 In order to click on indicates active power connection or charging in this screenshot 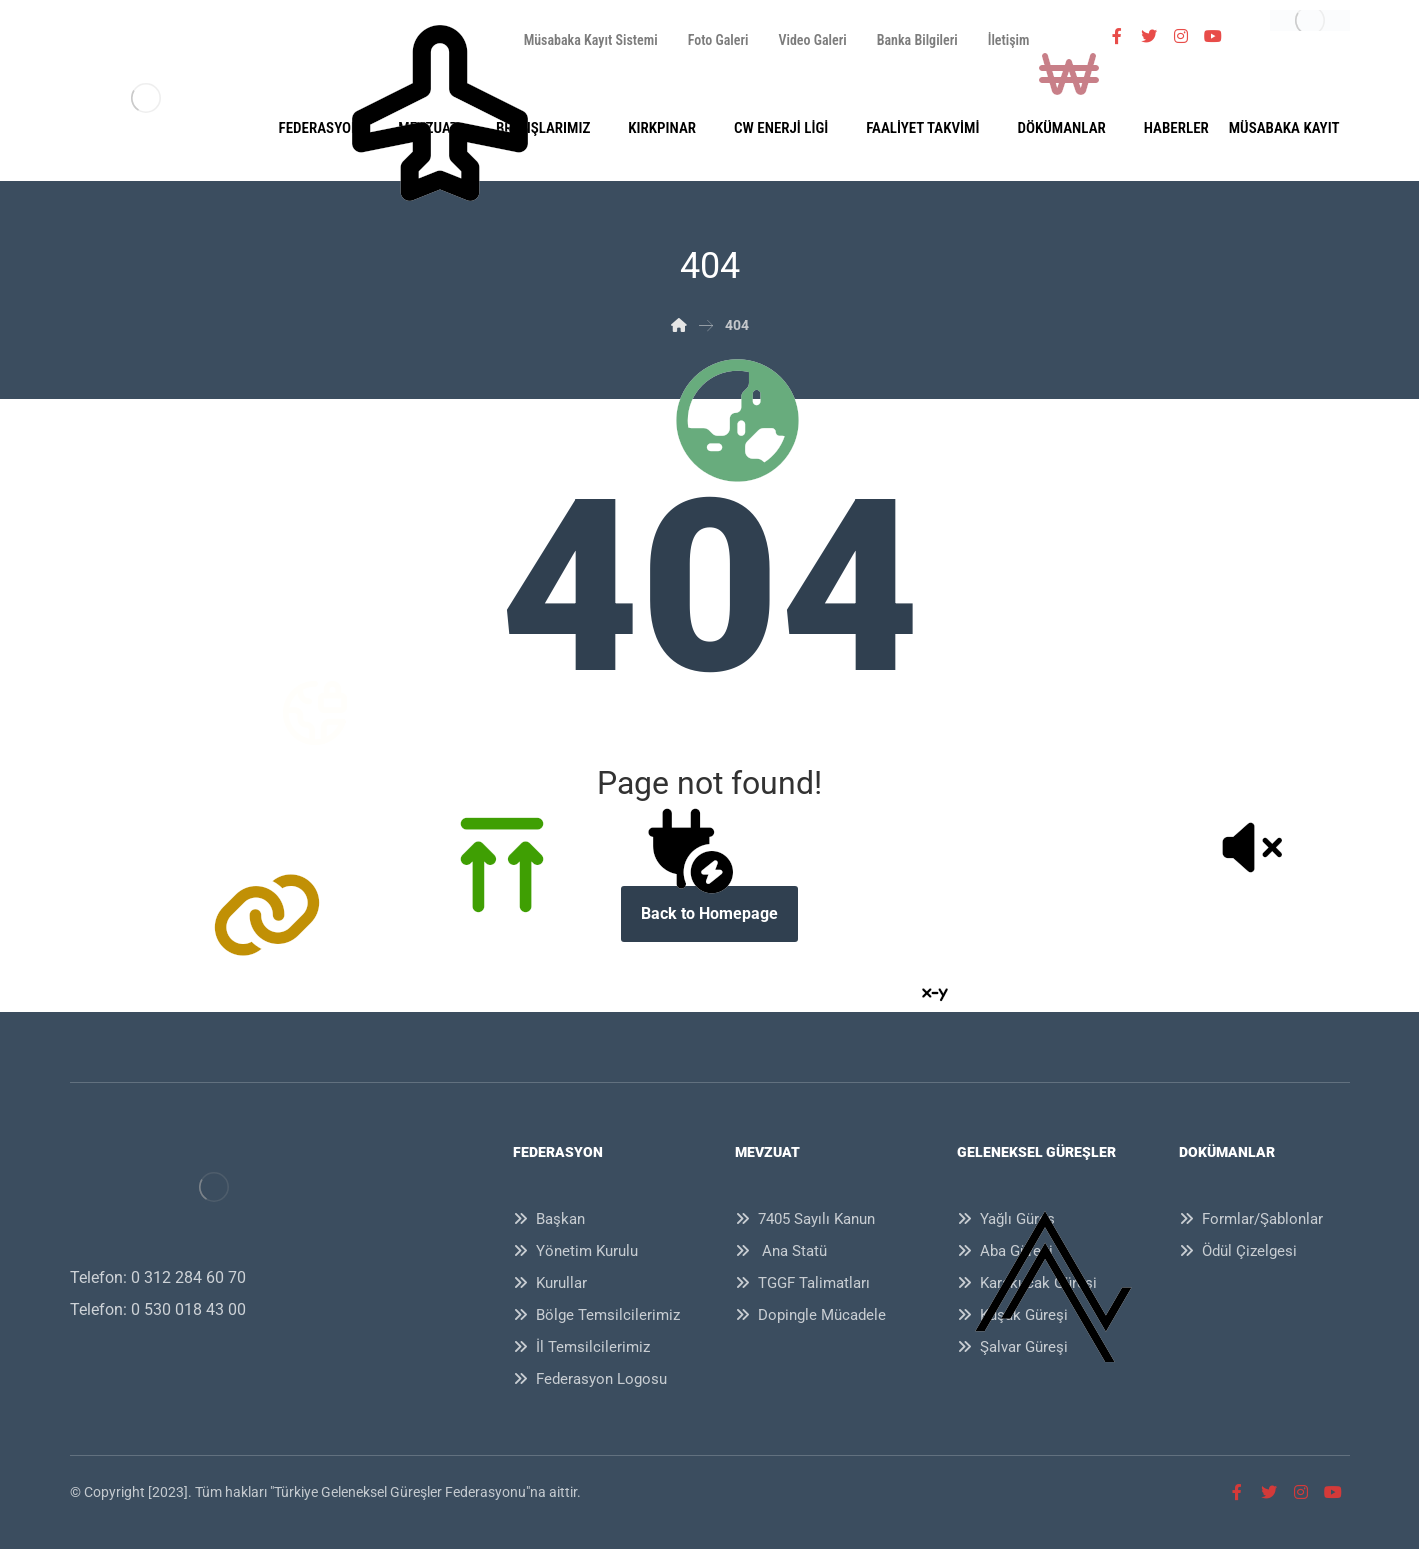, I will do `click(686, 851)`.